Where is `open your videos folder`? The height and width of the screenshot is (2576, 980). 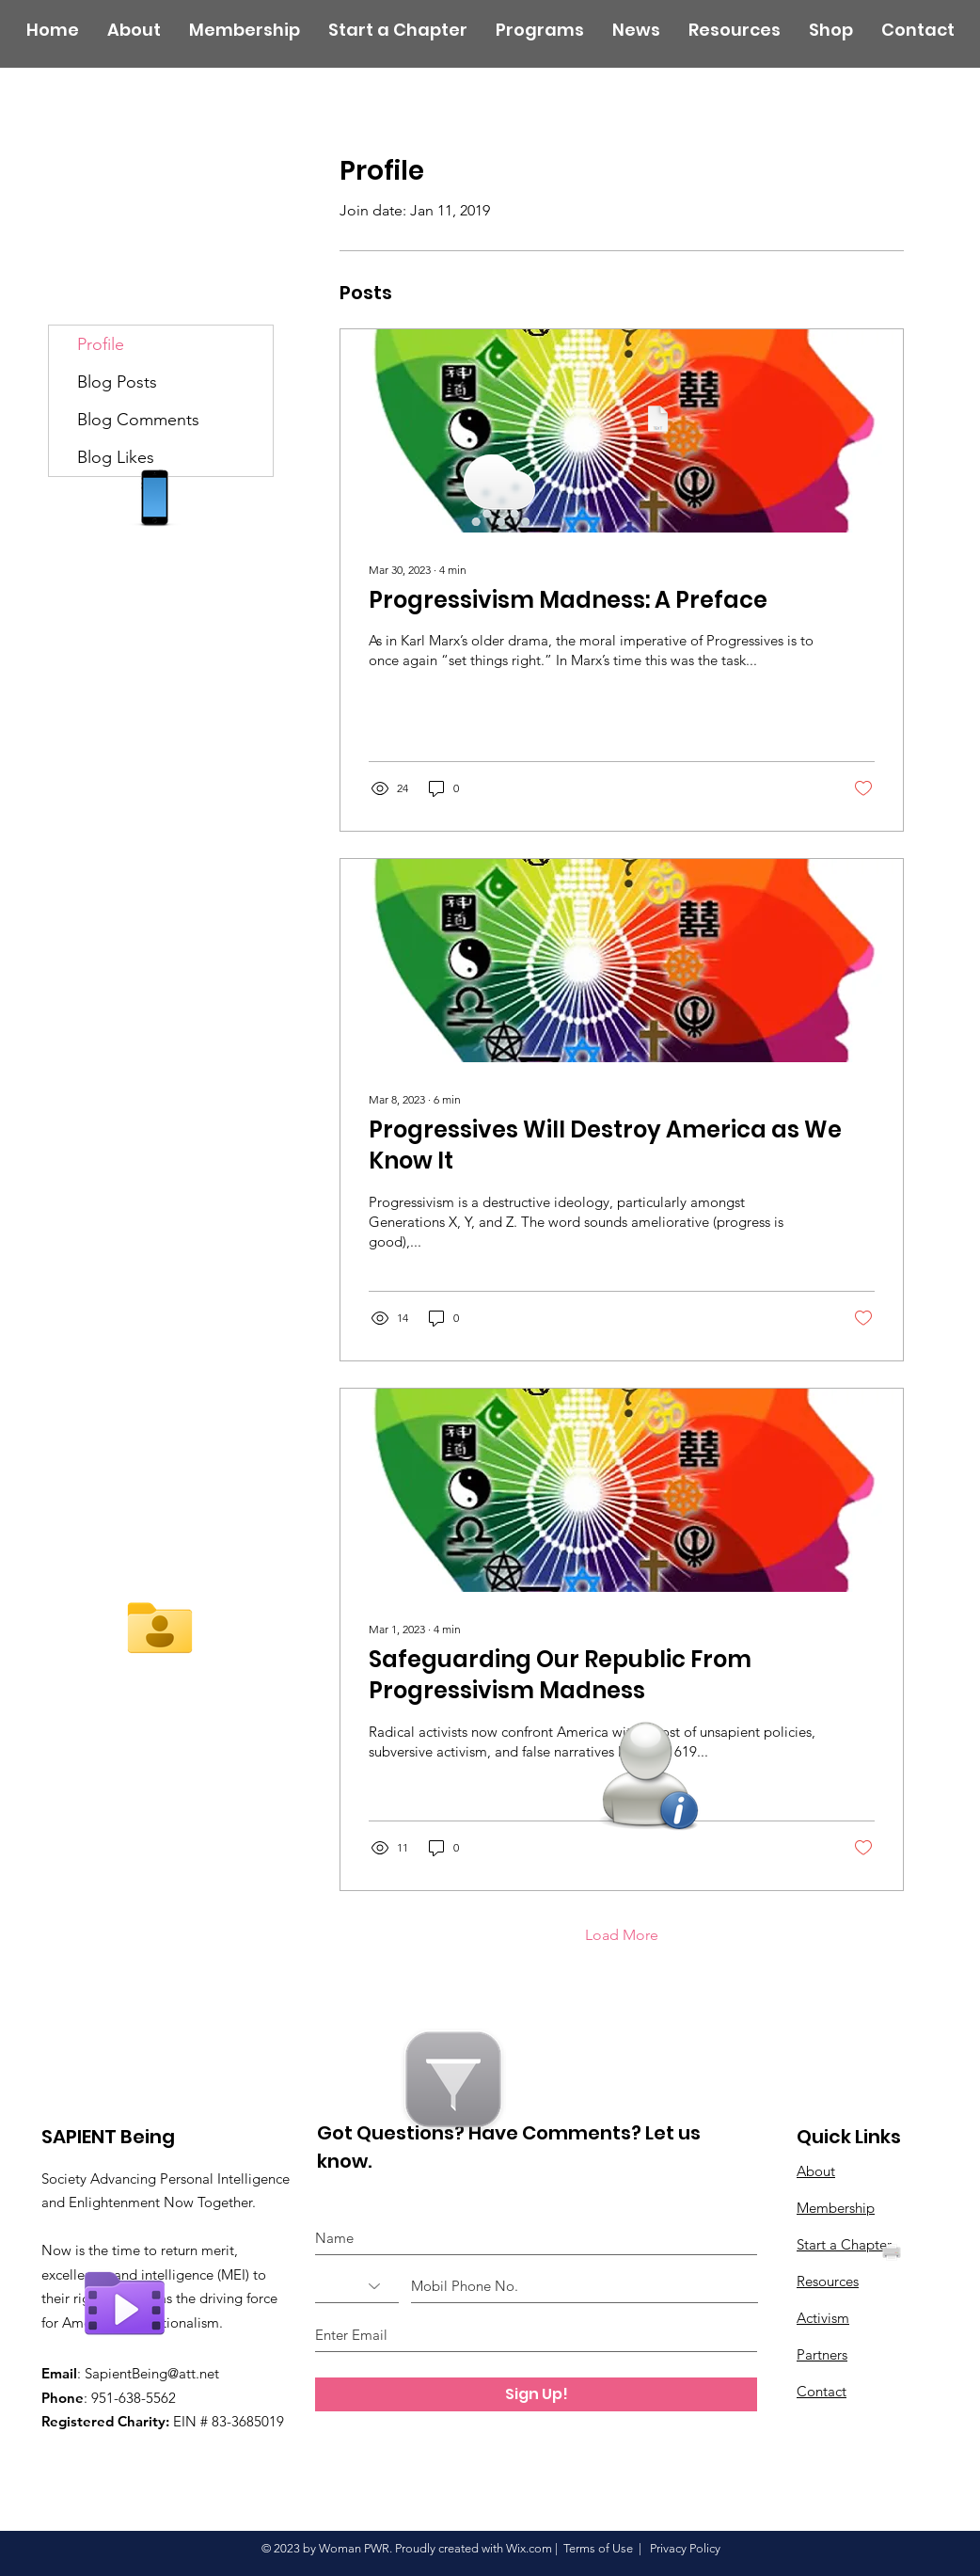
open your videos folder is located at coordinates (124, 2305).